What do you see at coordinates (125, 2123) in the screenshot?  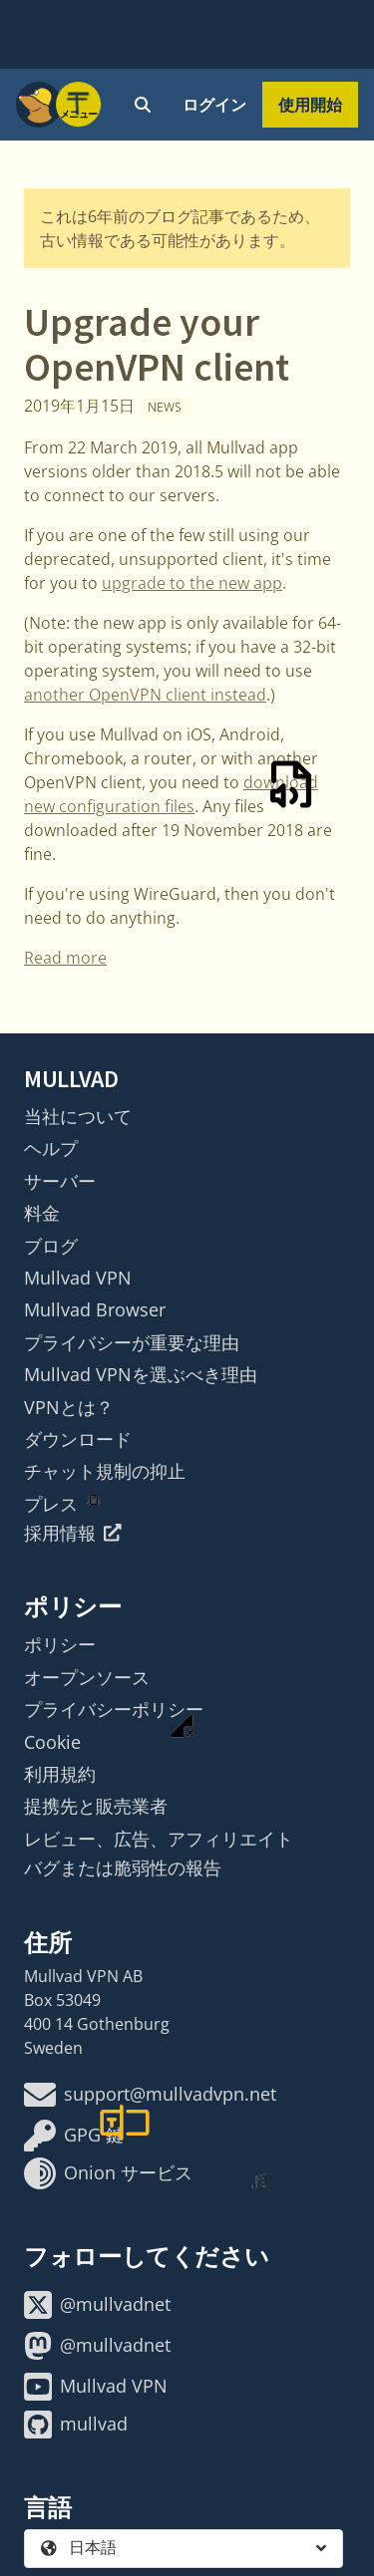 I see `enter or edit text in a form field` at bounding box center [125, 2123].